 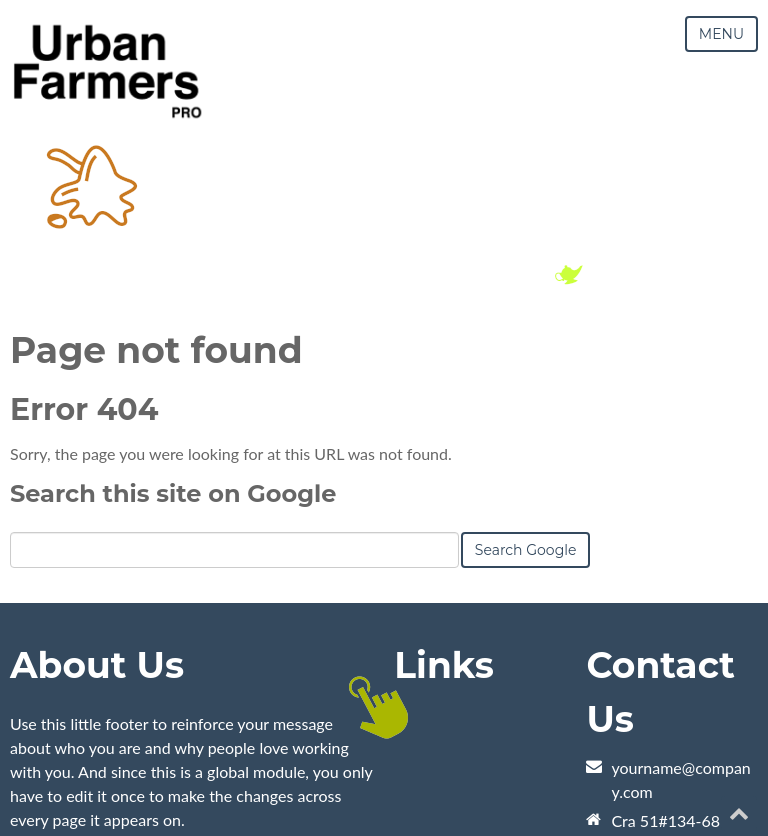 What do you see at coordinates (378, 707) in the screenshot?
I see `tap or click to interact` at bounding box center [378, 707].